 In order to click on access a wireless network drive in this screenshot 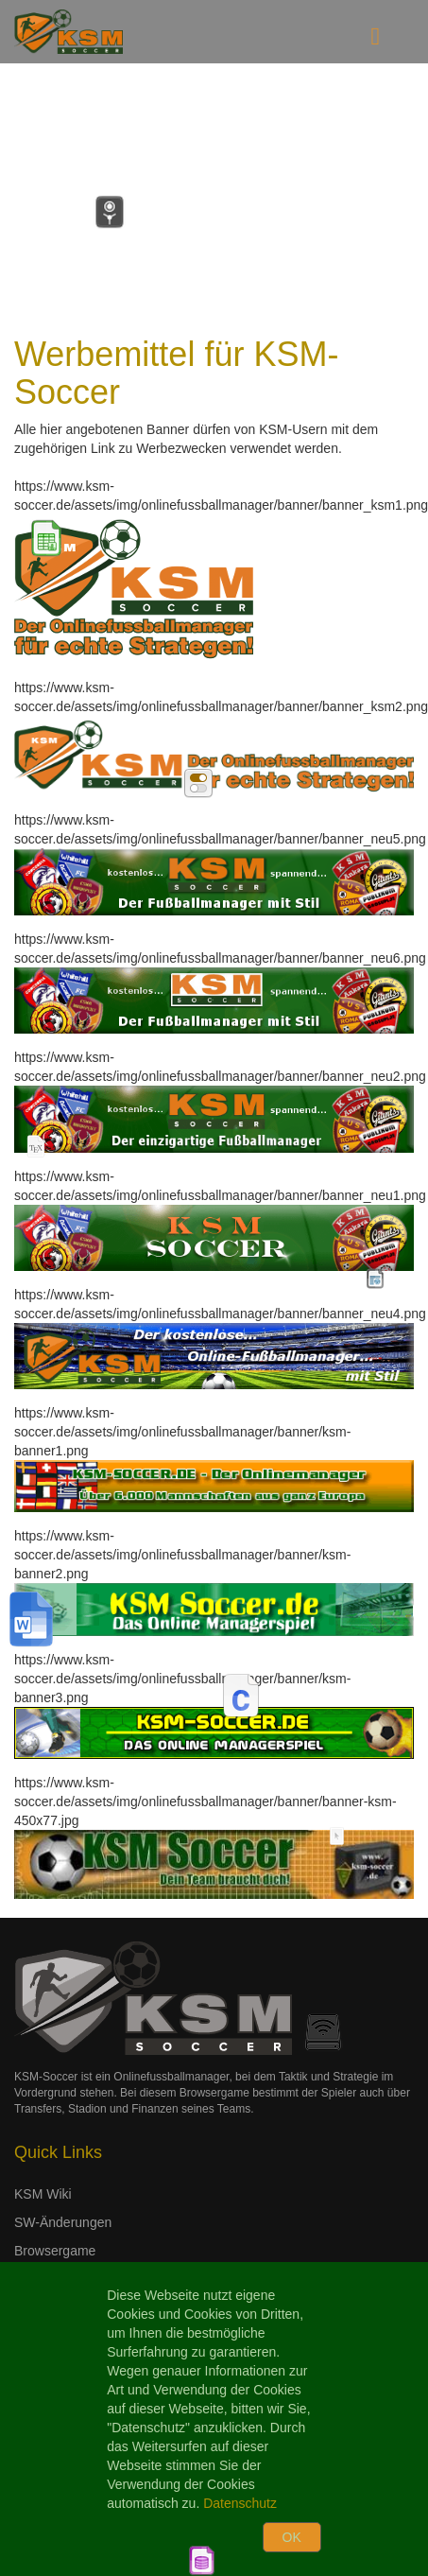, I will do `click(323, 2032)`.